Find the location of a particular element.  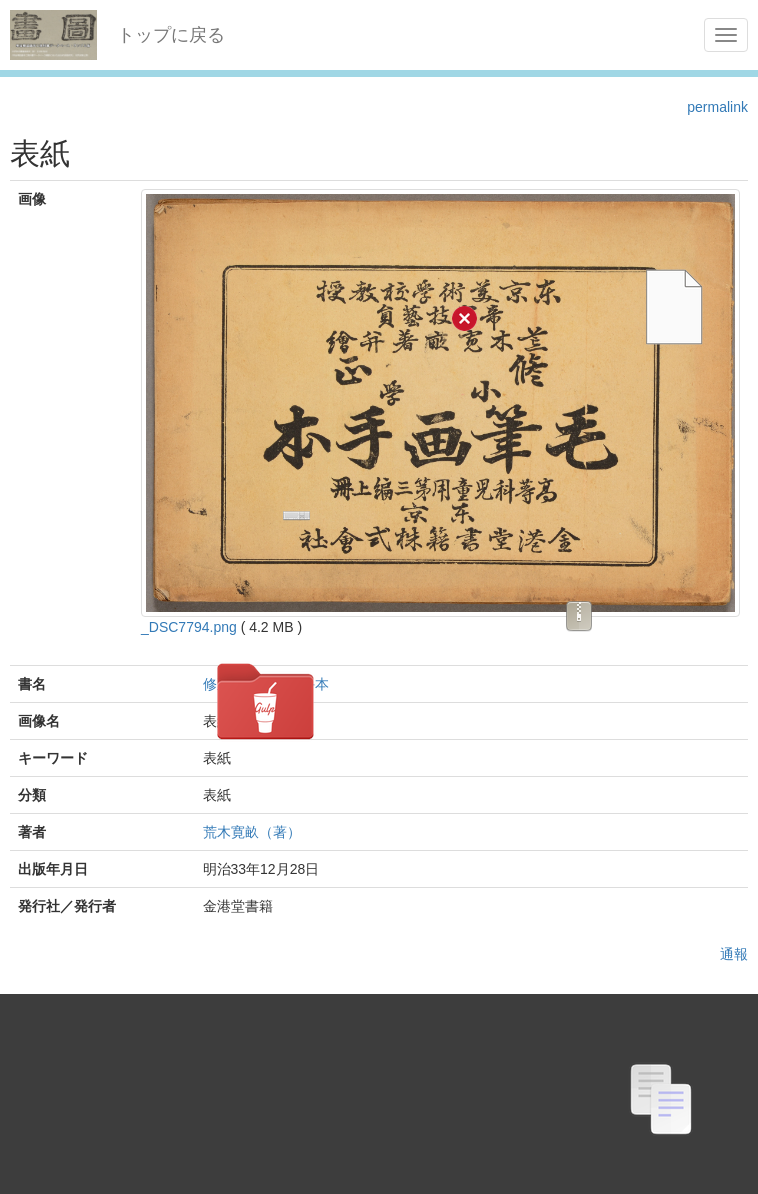

open archive manager application is located at coordinates (579, 616).